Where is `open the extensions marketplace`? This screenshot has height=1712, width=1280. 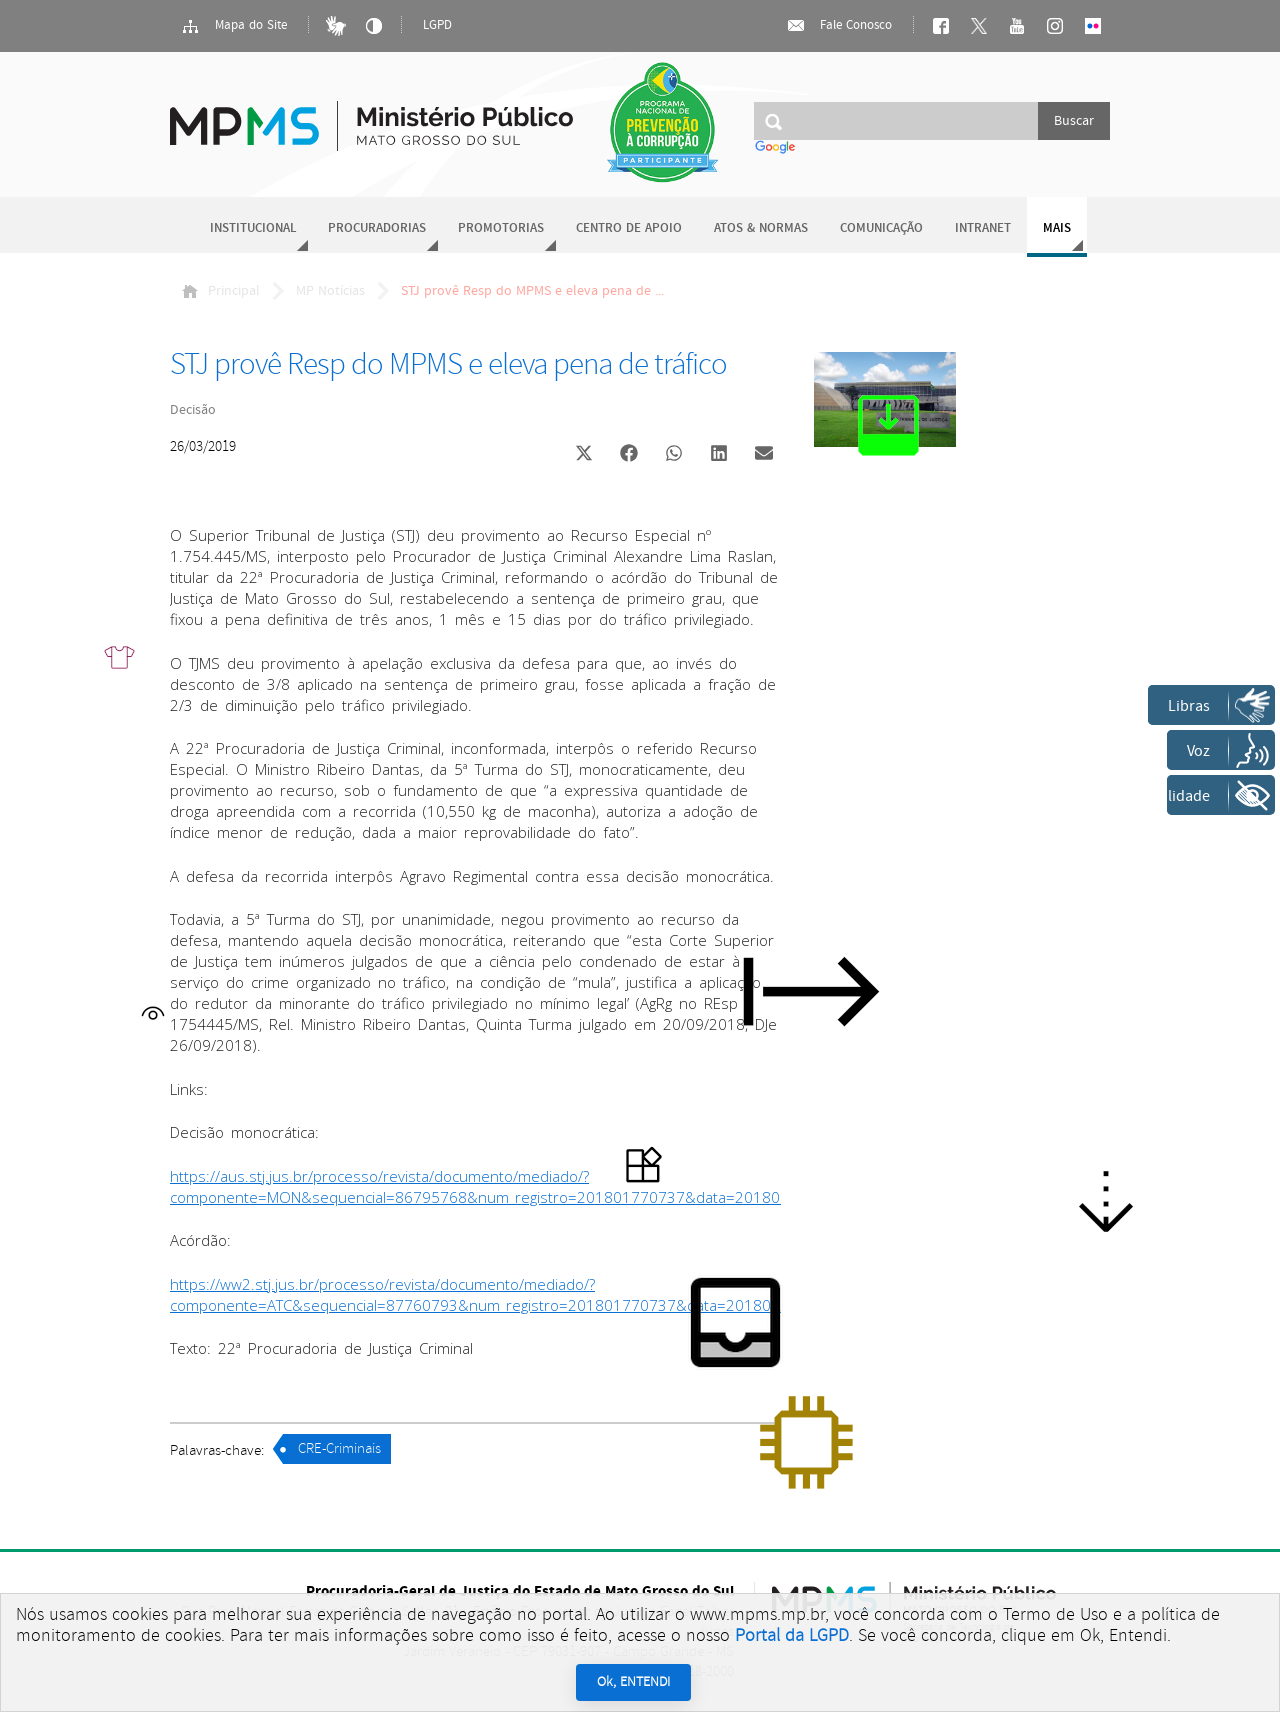
open the extensions marketplace is located at coordinates (642, 1164).